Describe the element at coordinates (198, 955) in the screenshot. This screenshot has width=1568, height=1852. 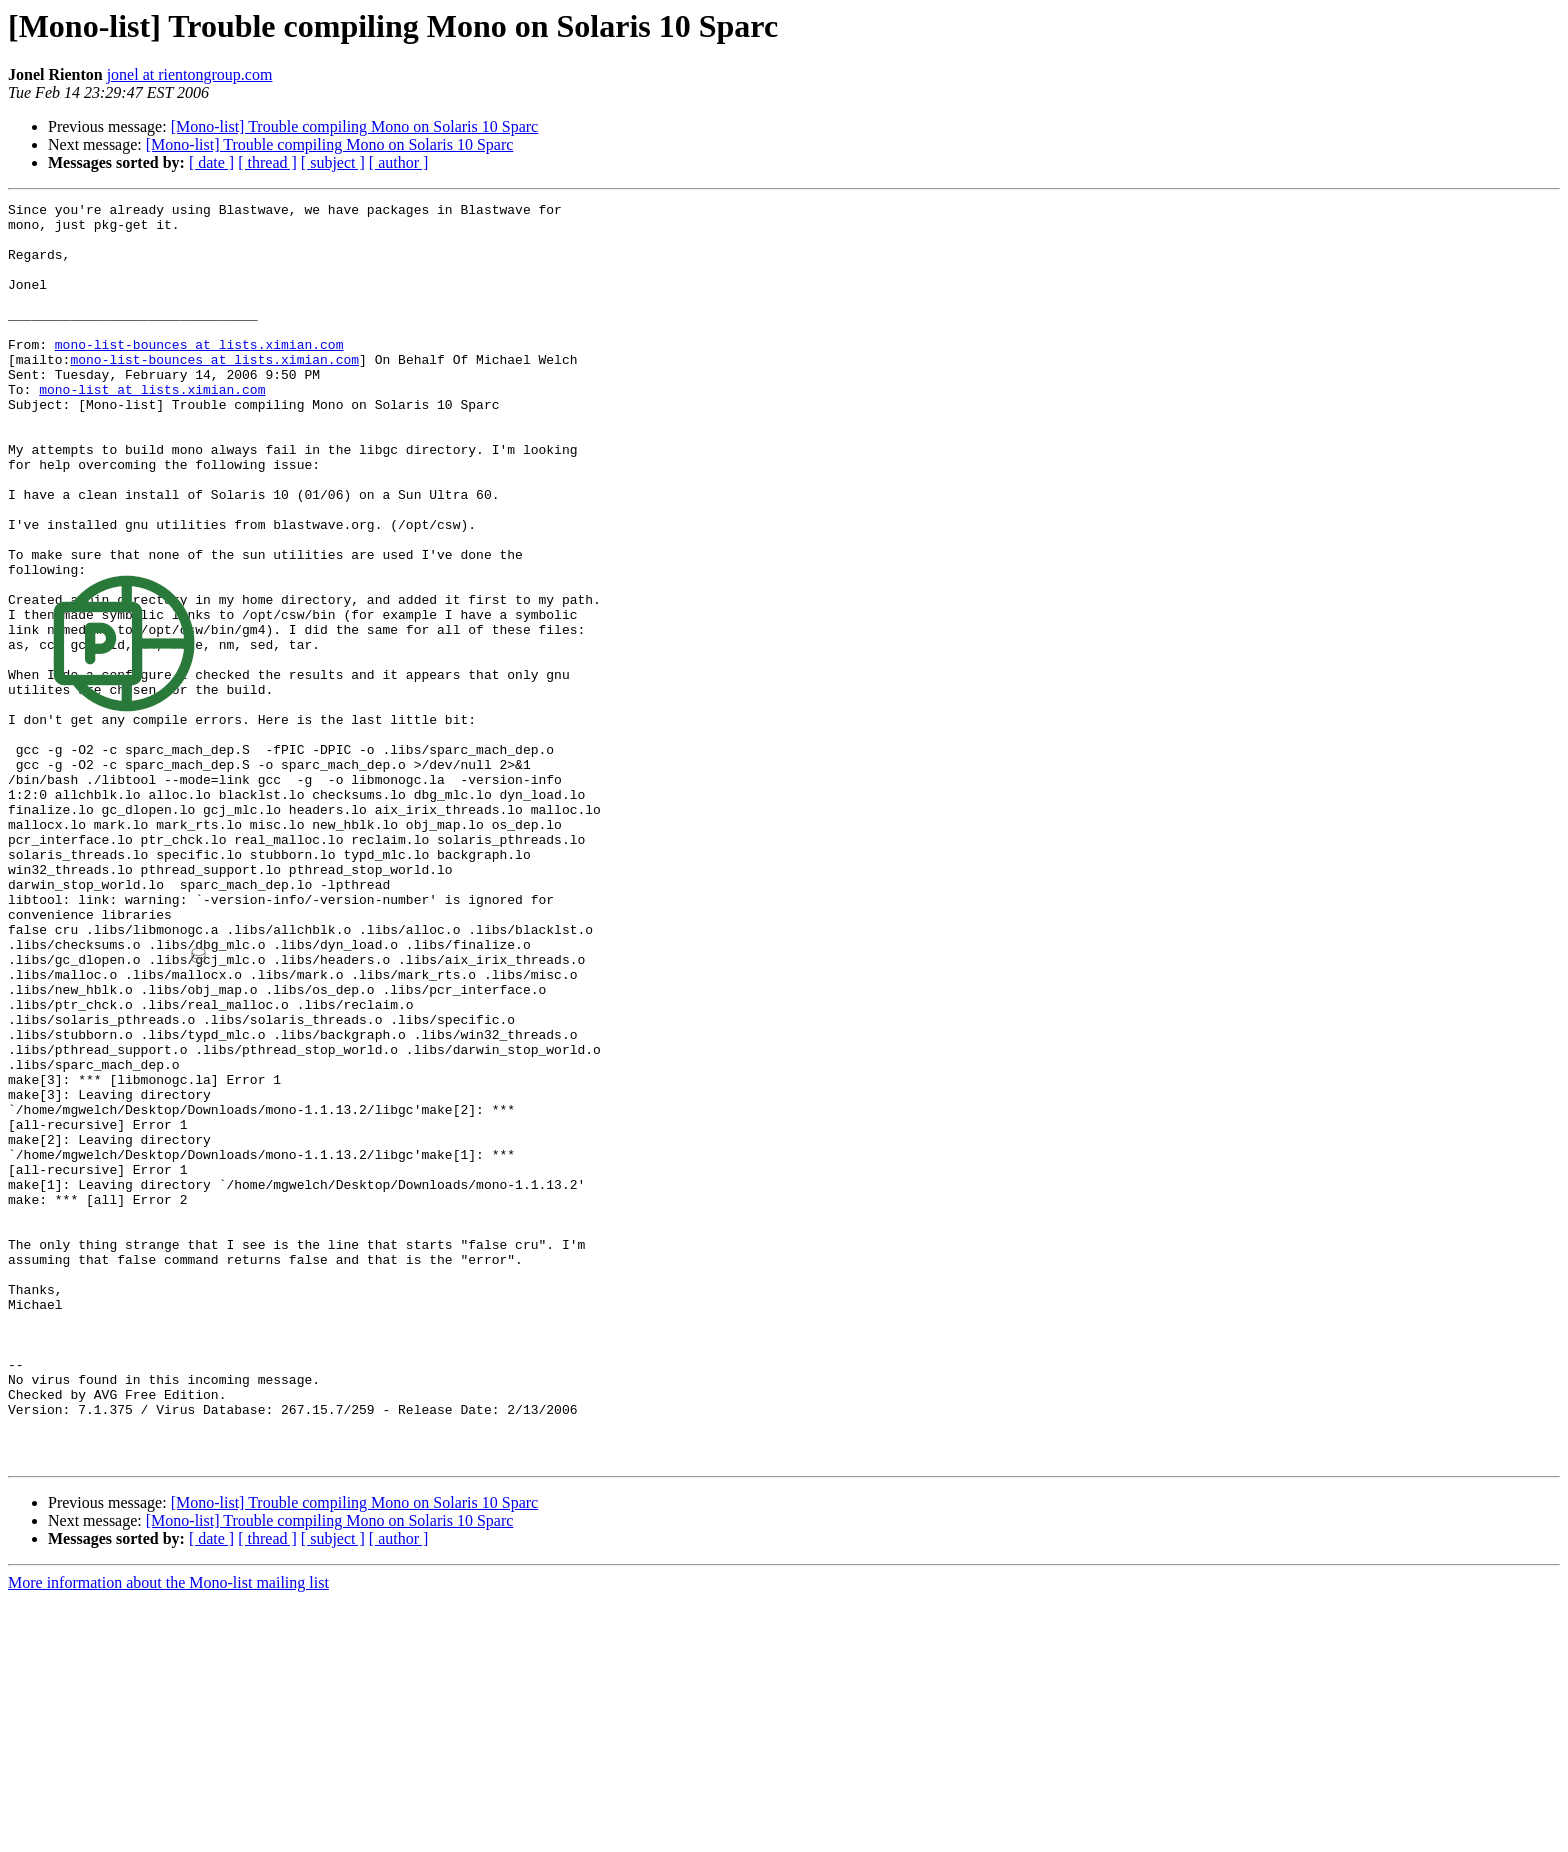
I see `access database or data storage` at that location.